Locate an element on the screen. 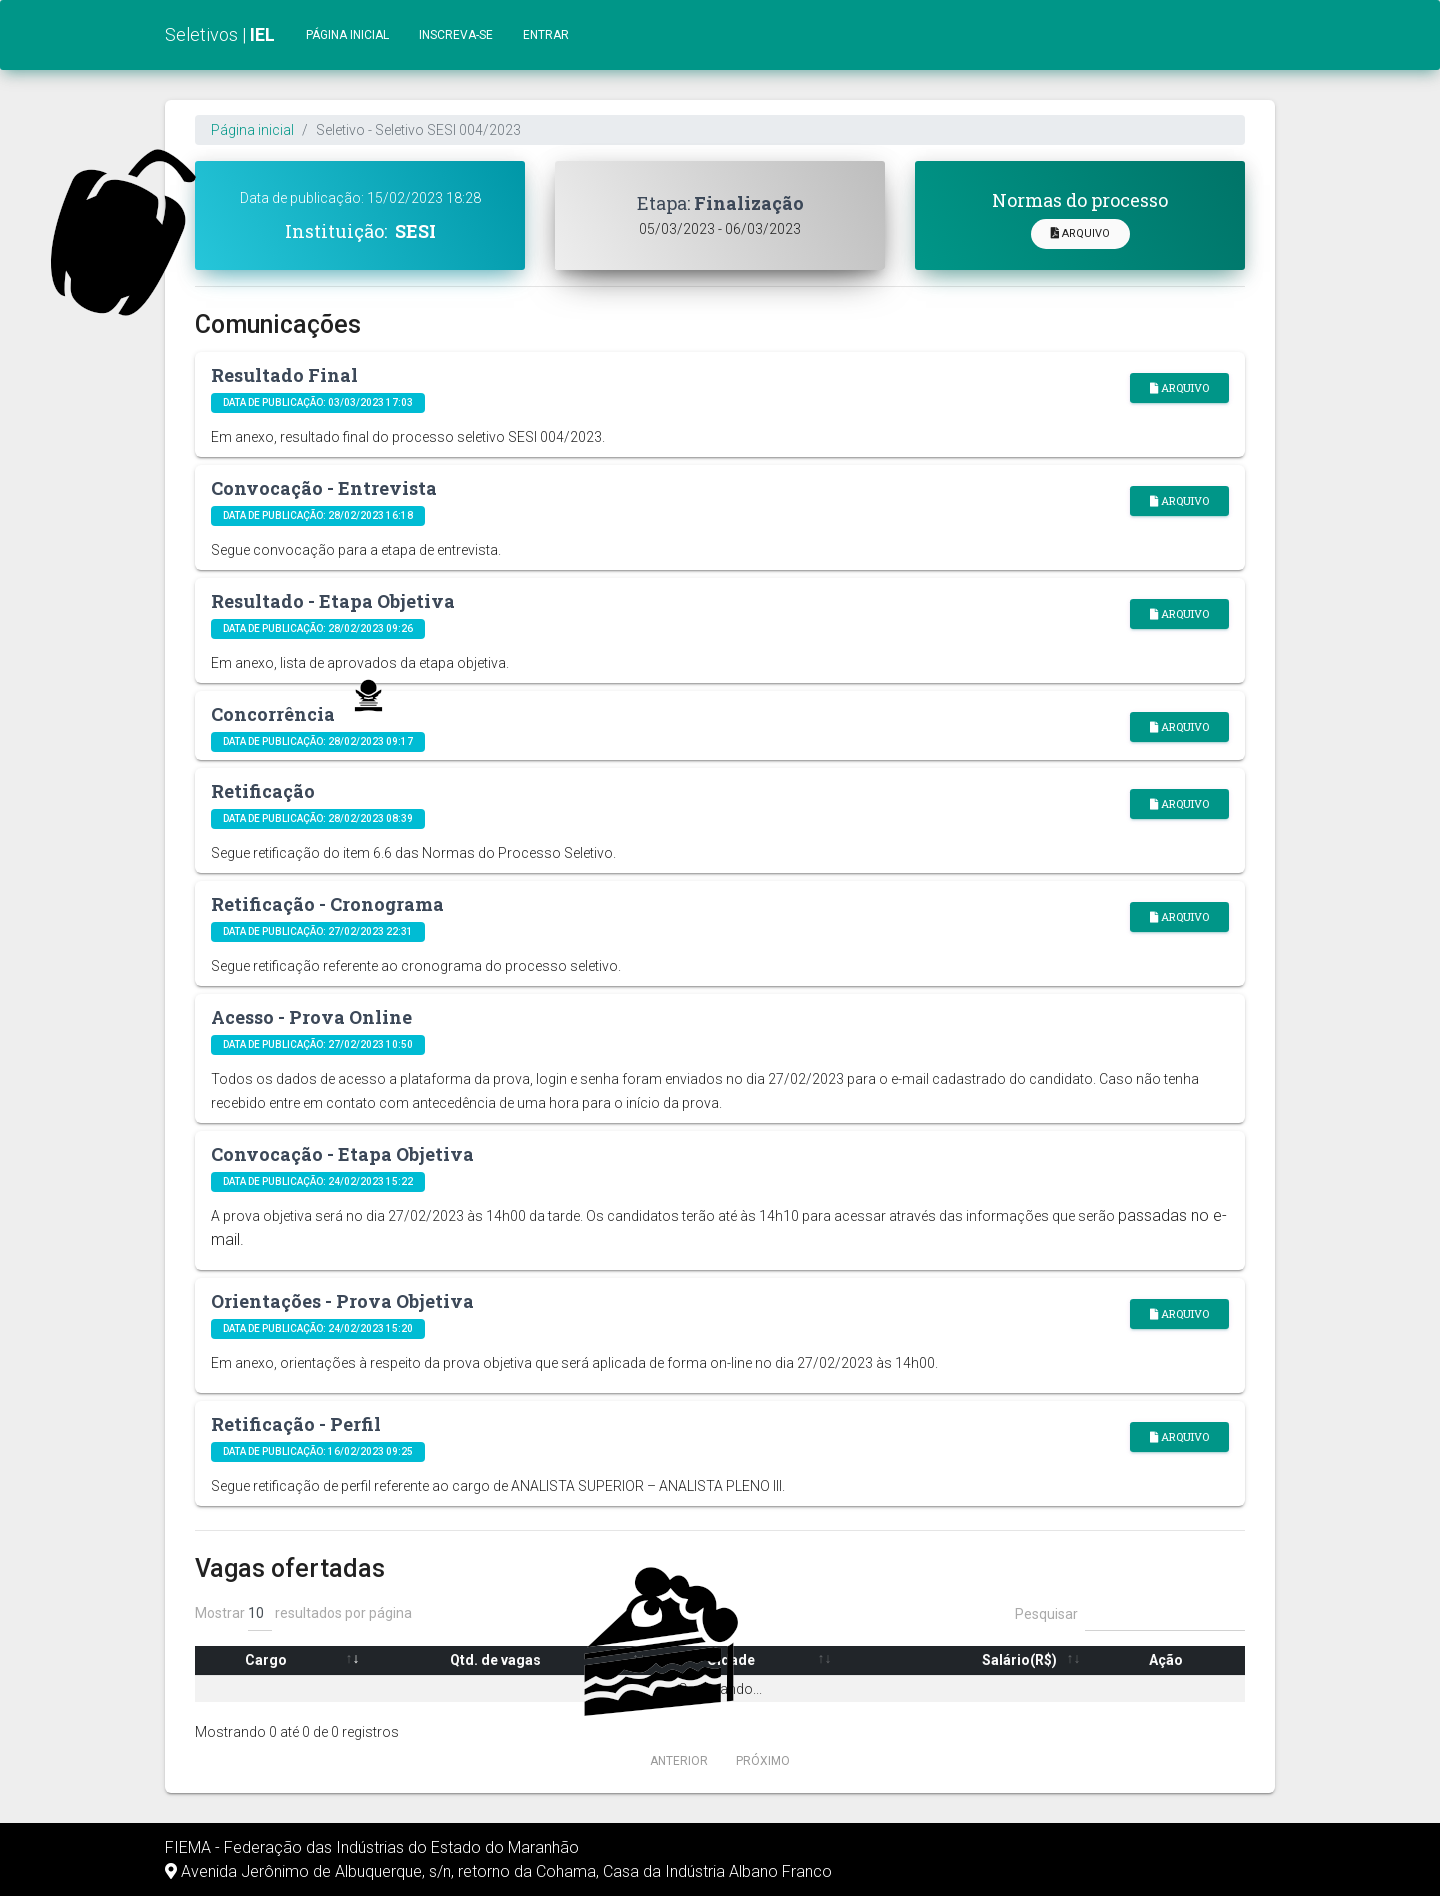 Image resolution: width=1440 pixels, height=1896 pixels. access shrine or spiritual location features is located at coordinates (368, 695).